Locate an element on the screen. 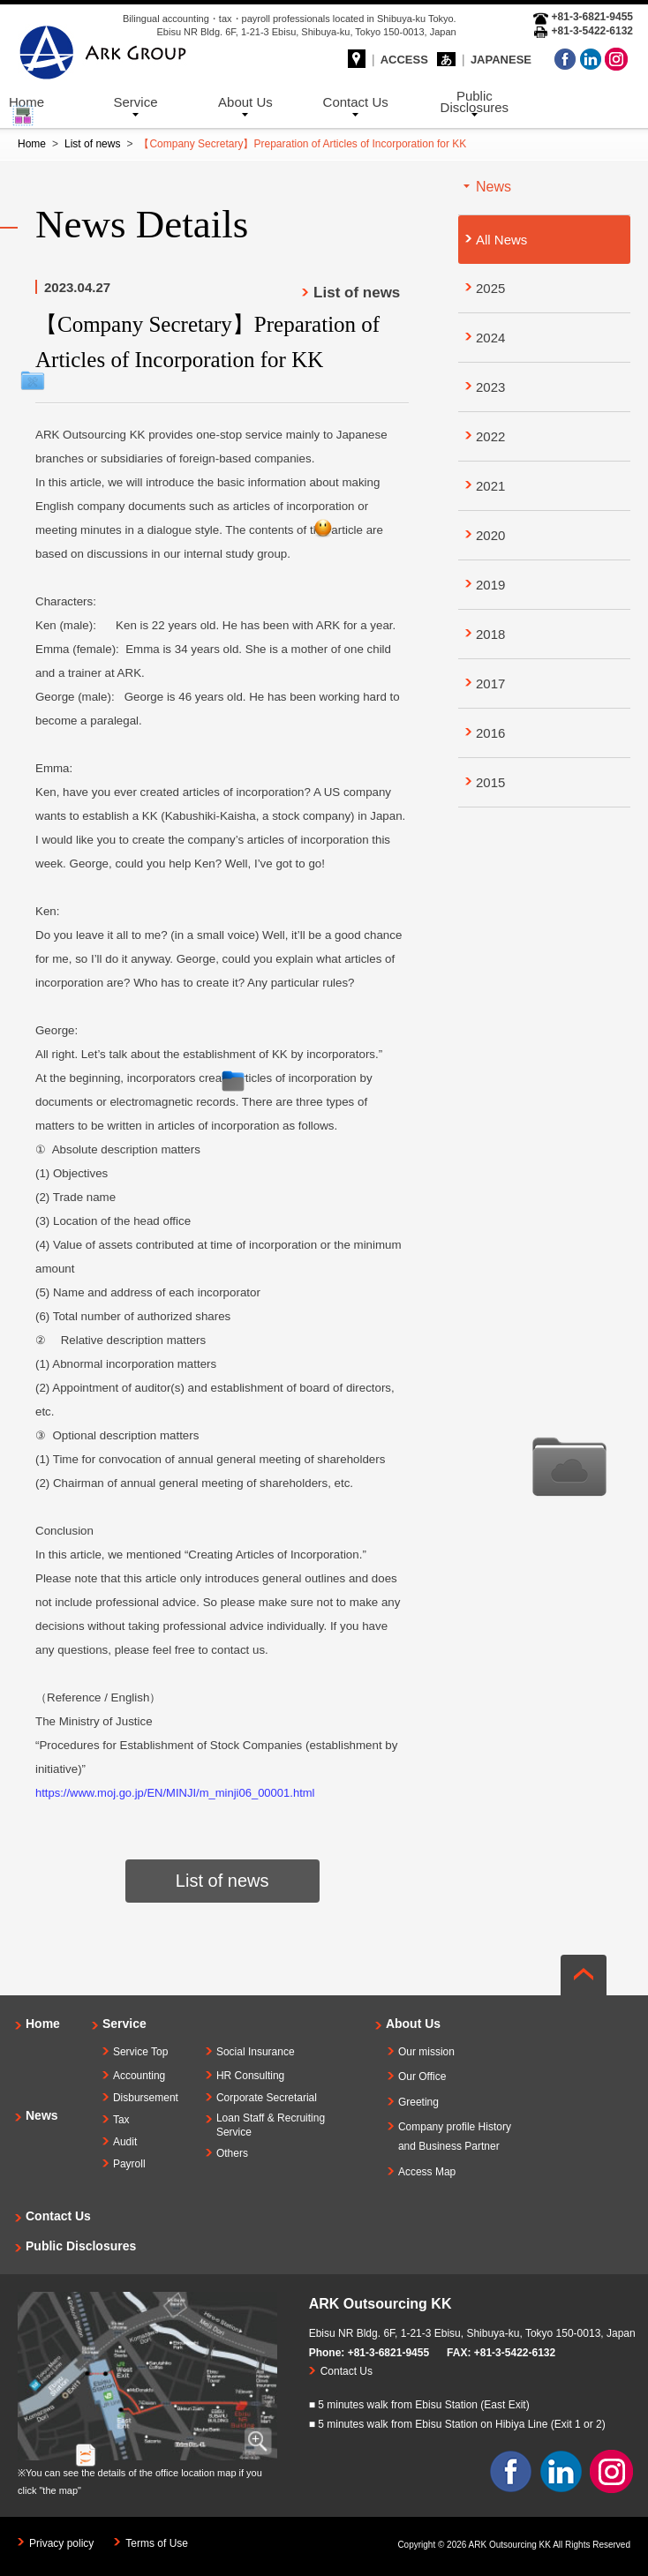  access cloud-synced files and folders is located at coordinates (569, 1467).